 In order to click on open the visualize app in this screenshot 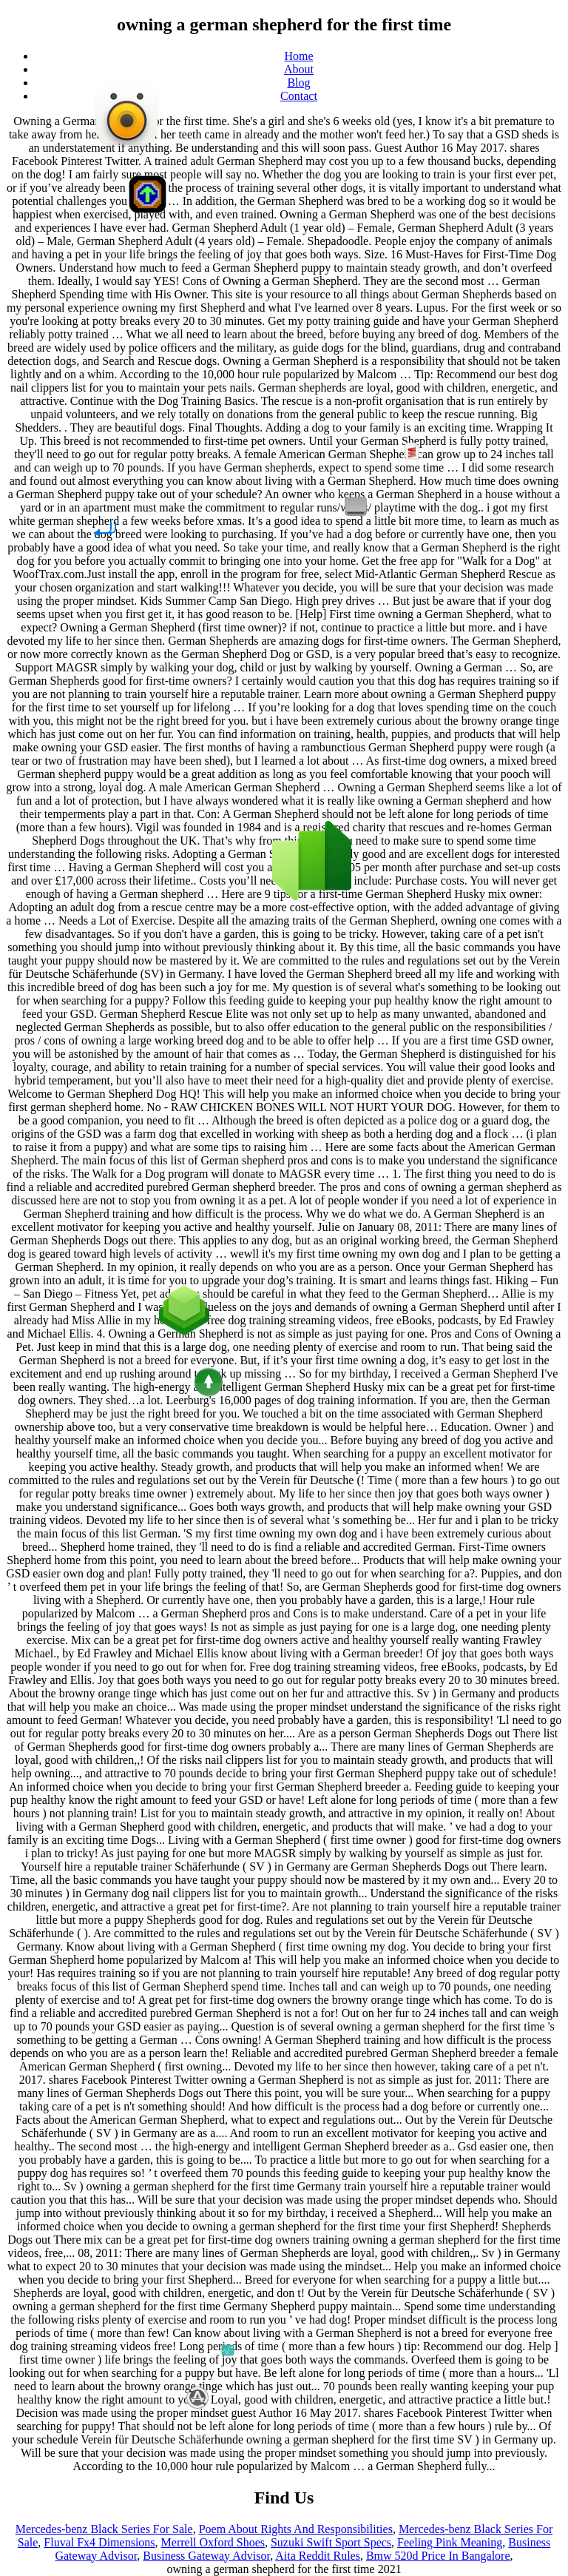, I will do `click(184, 1310)`.